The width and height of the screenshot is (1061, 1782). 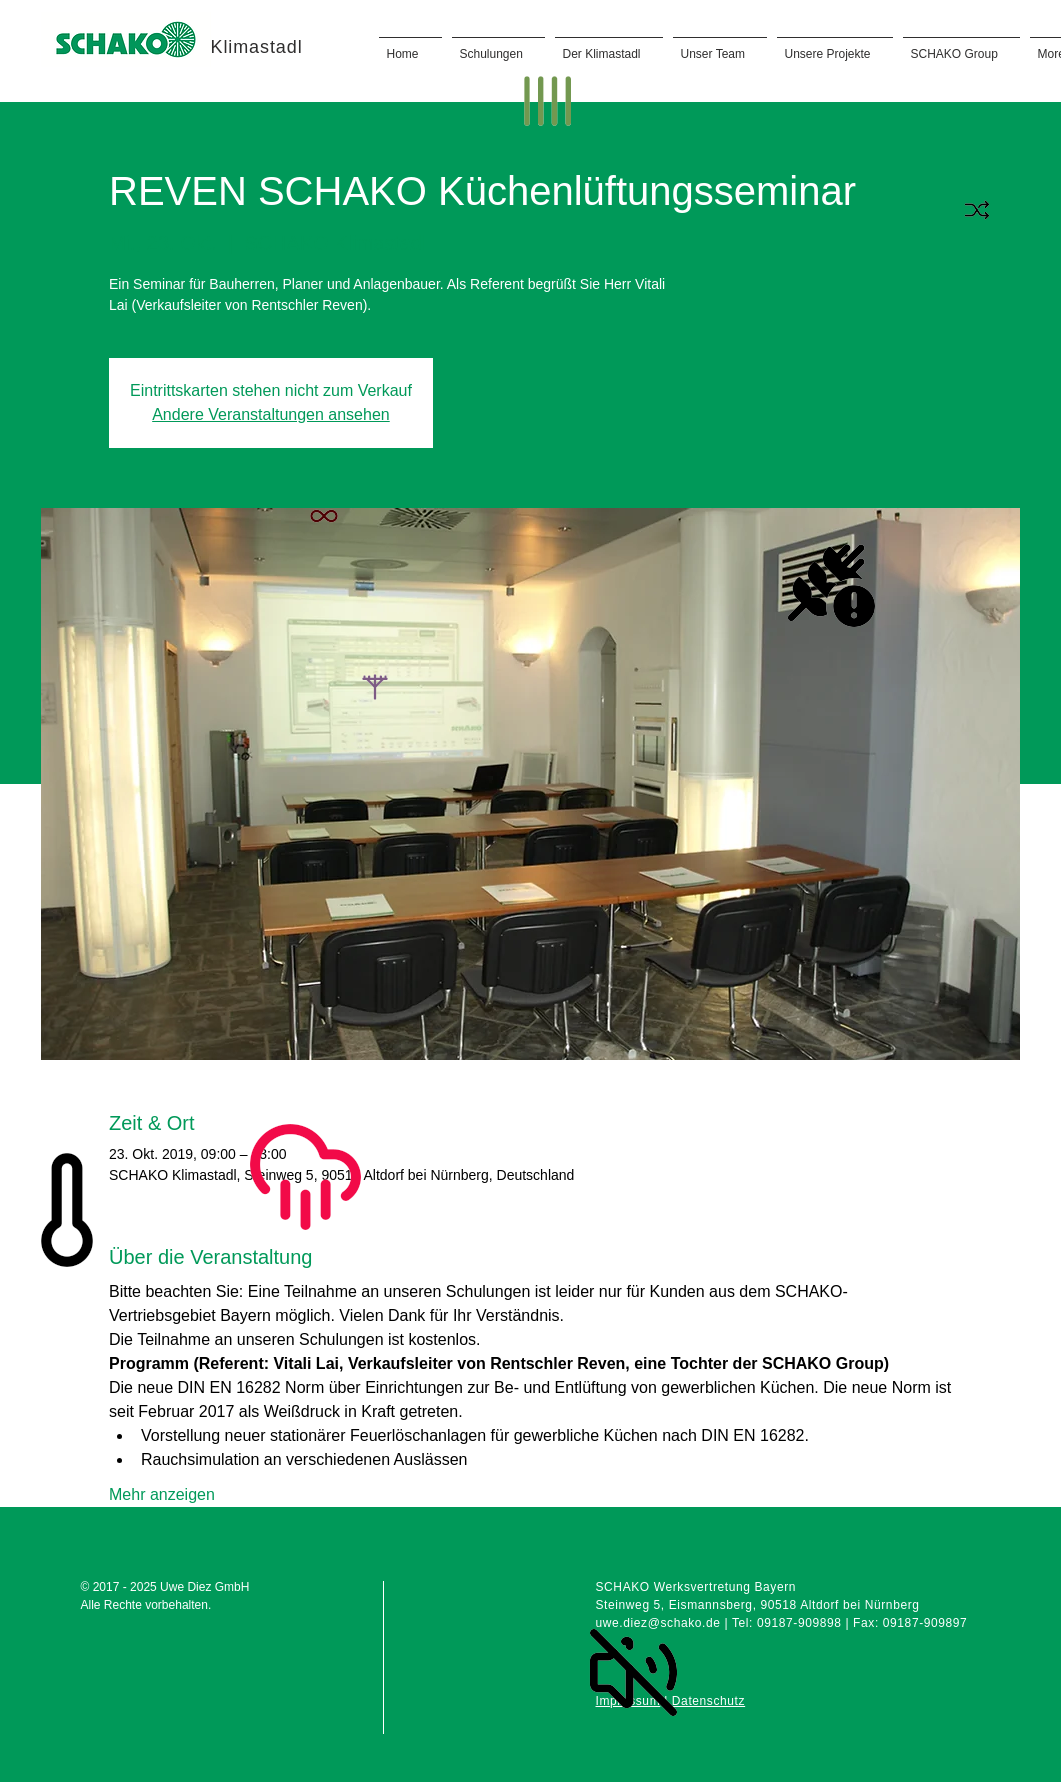 What do you see at coordinates (828, 580) in the screenshot?
I see `indicates a crop or grain alert` at bounding box center [828, 580].